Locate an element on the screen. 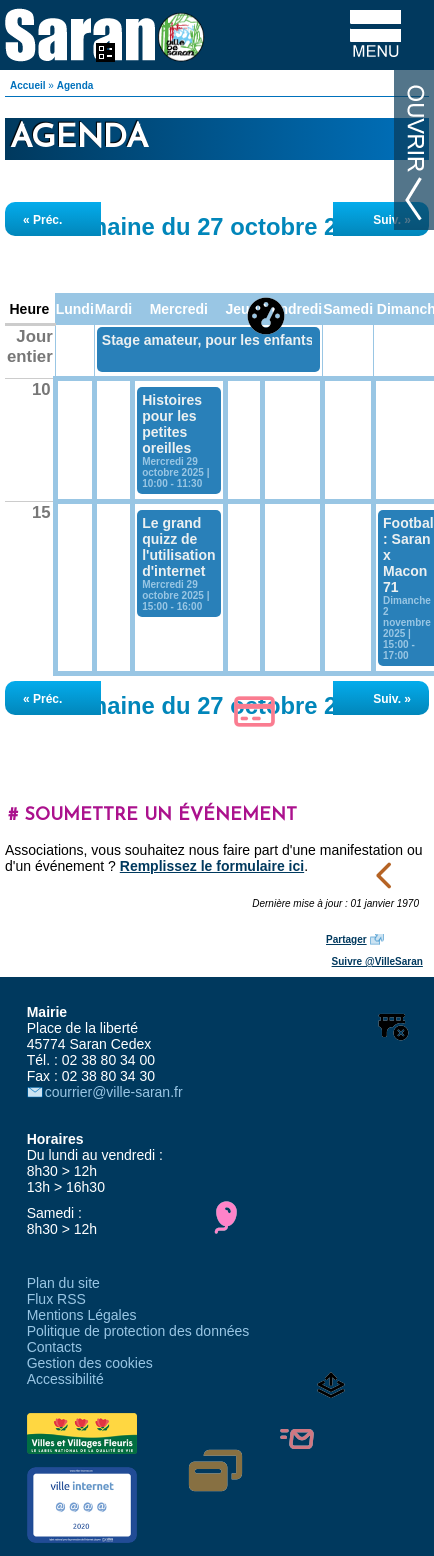 The width and height of the screenshot is (434, 1556). send message quickly is located at coordinates (297, 1439).